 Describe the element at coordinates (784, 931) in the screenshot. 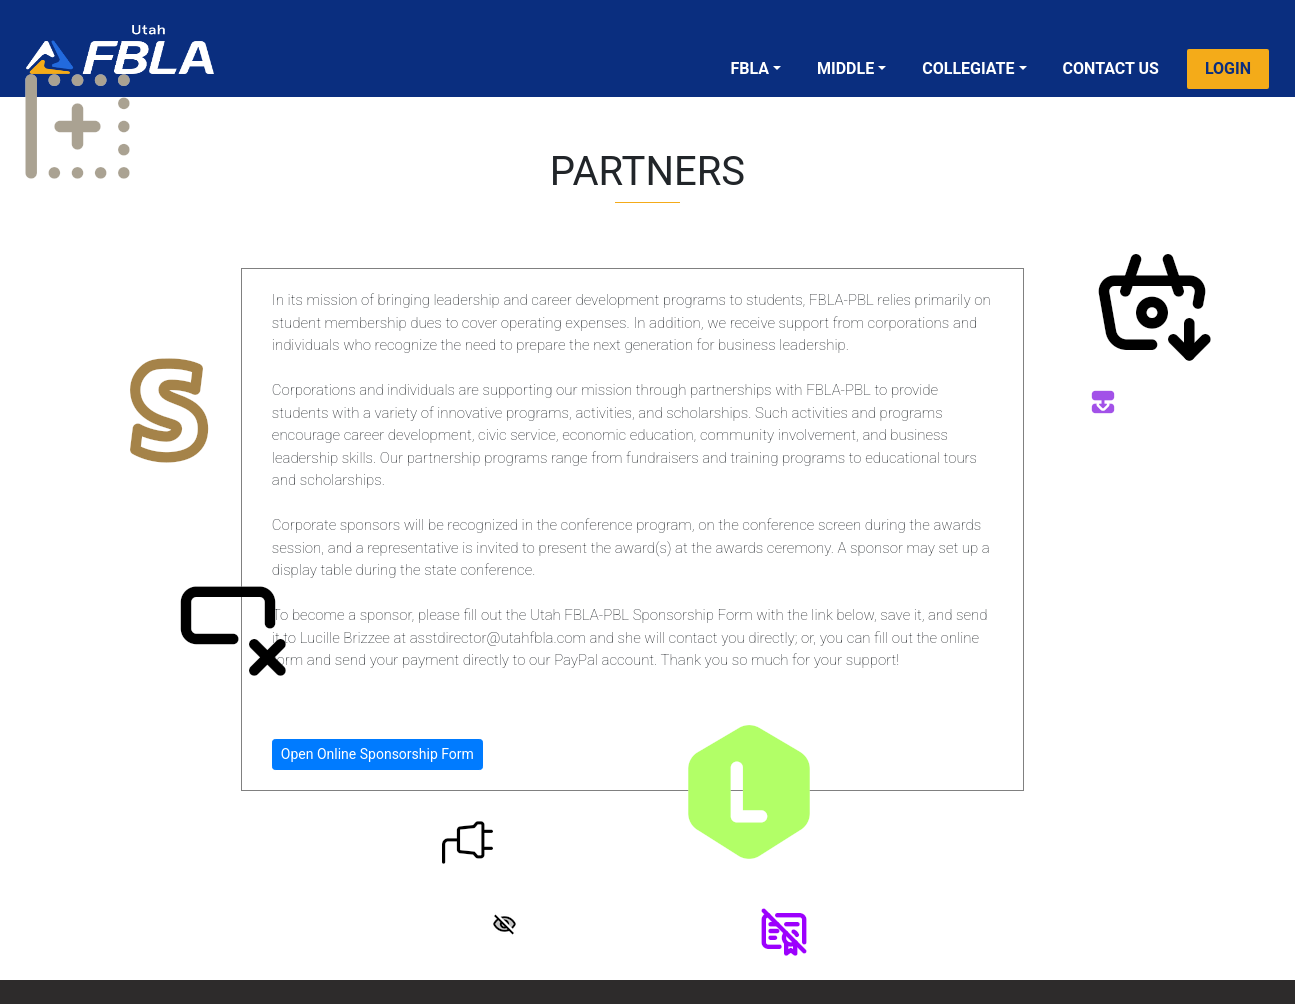

I see `certificate or credential is unavailable` at that location.